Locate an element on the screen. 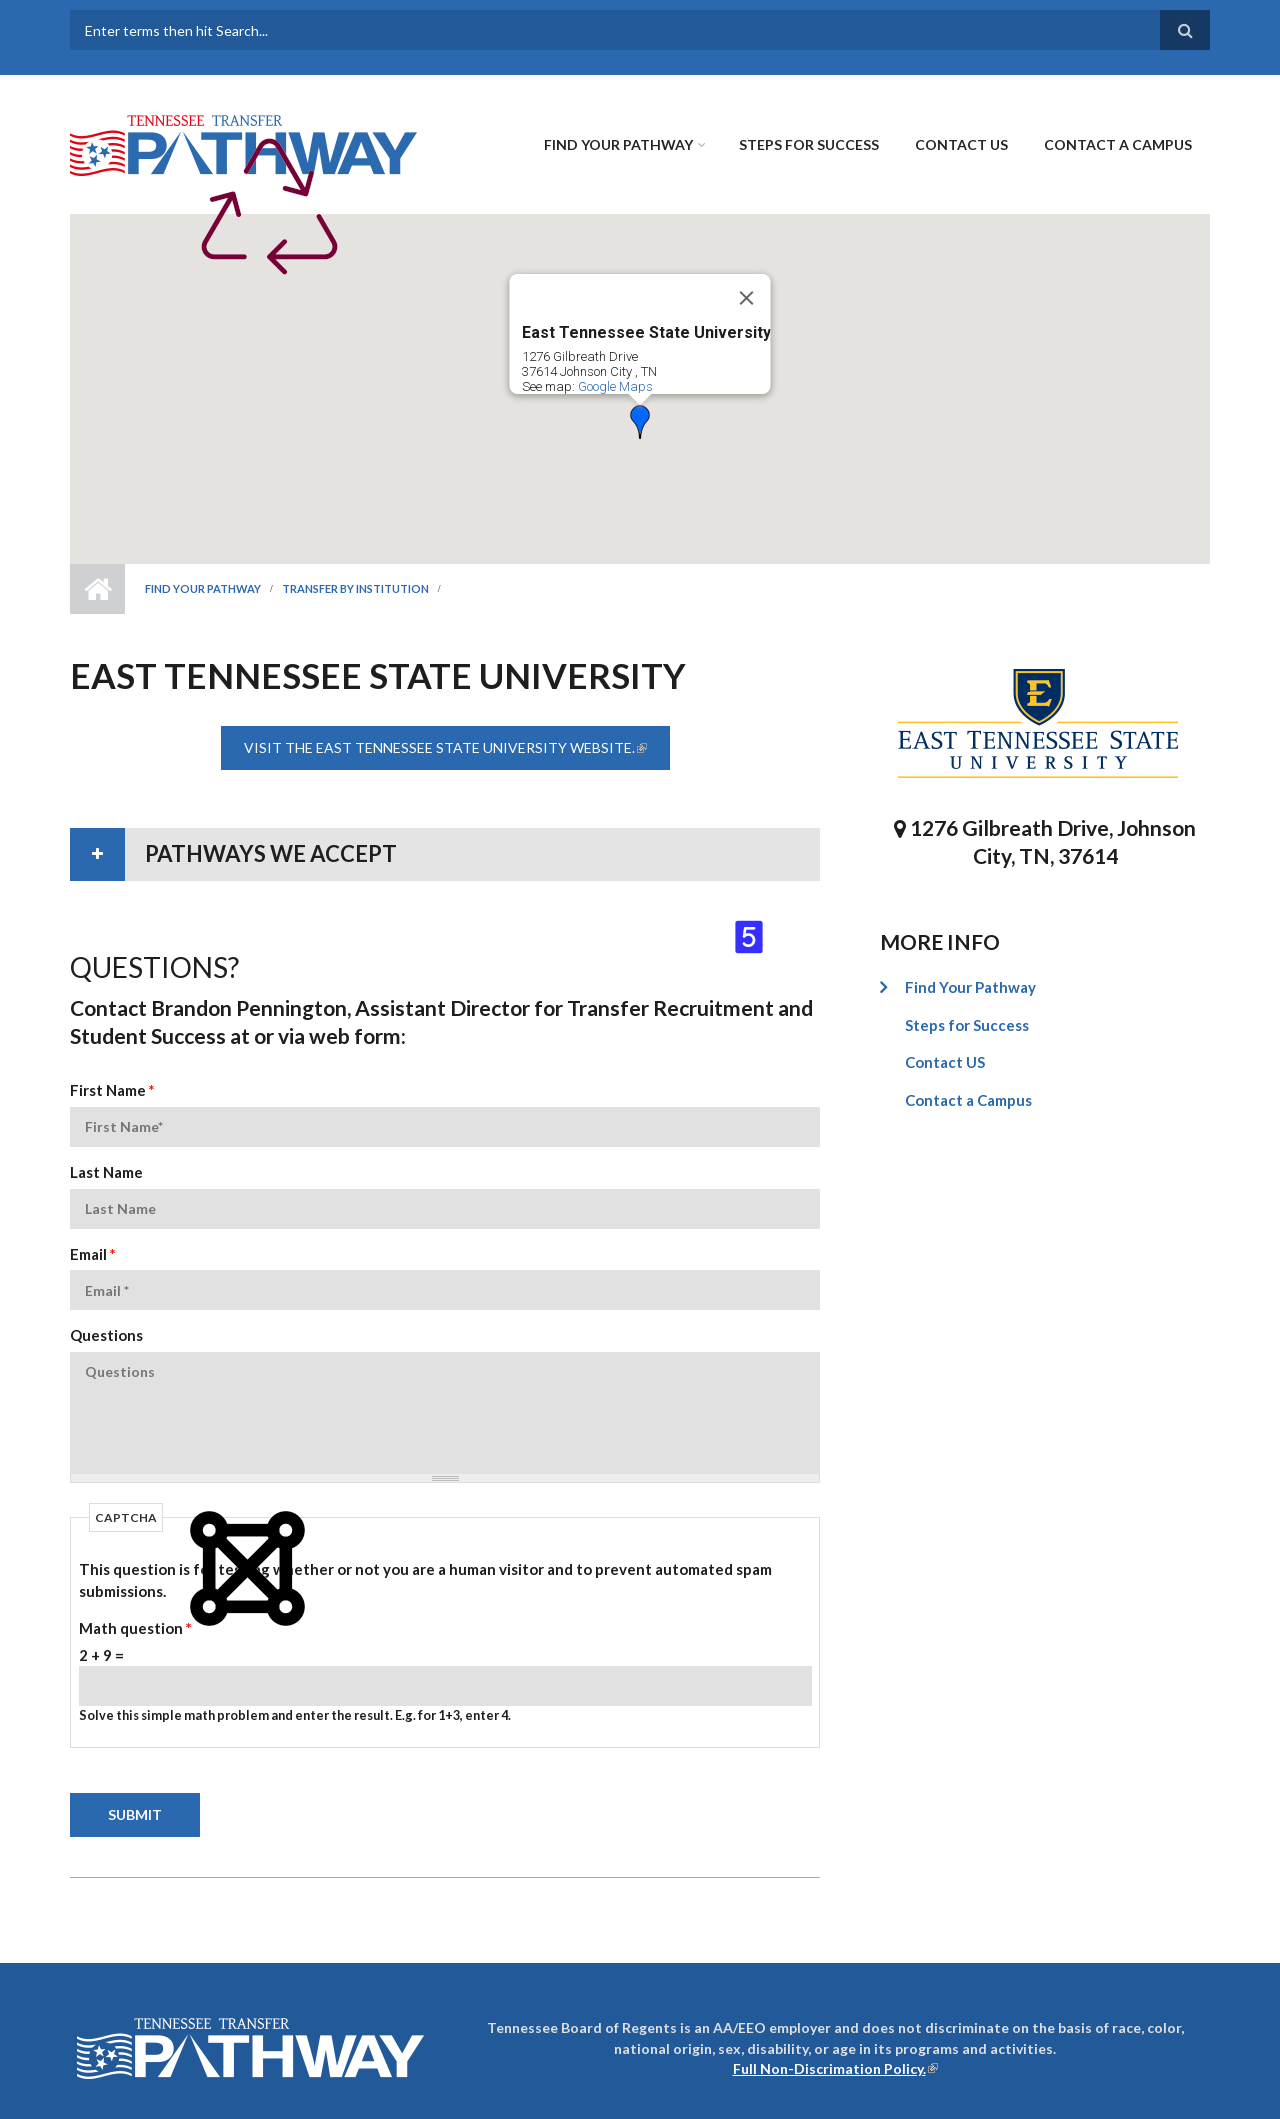 This screenshot has width=1280, height=2119. view full network topology is located at coordinates (247, 1568).